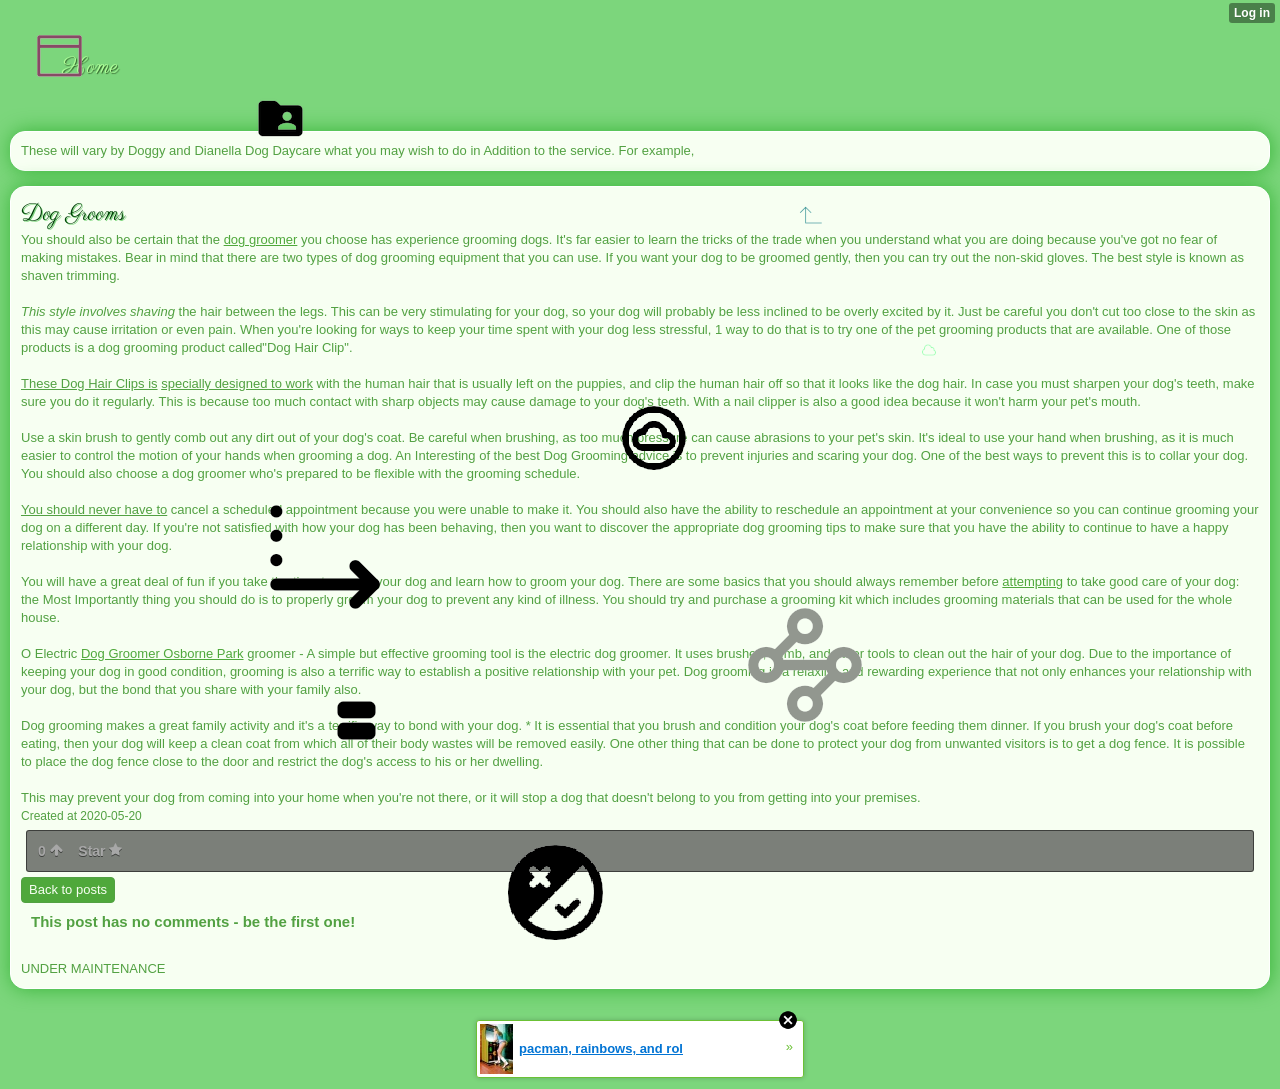 The height and width of the screenshot is (1089, 1280). What do you see at coordinates (555, 892) in the screenshot?
I see `indicates an unstable or inconsistent status` at bounding box center [555, 892].